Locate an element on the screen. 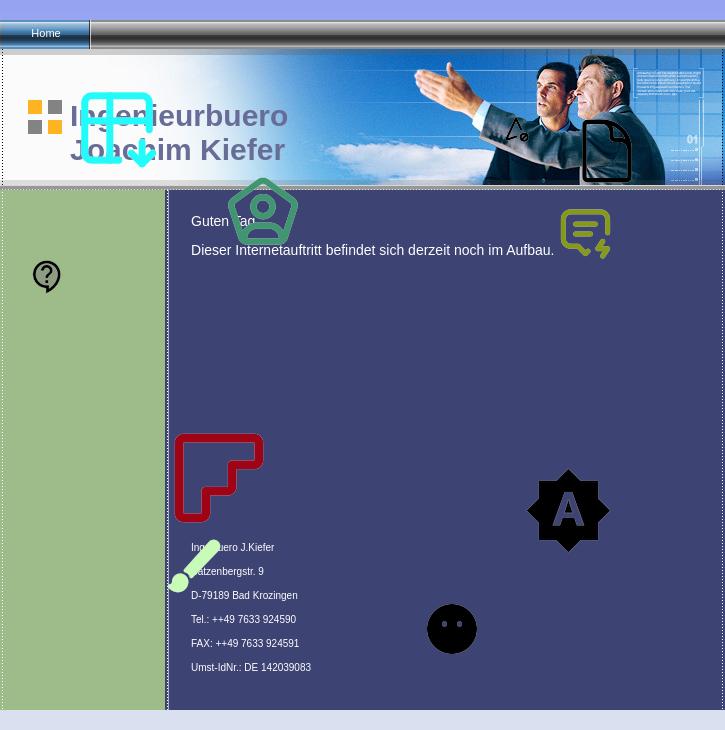 This screenshot has height=730, width=725. open Flipboard app is located at coordinates (219, 478).